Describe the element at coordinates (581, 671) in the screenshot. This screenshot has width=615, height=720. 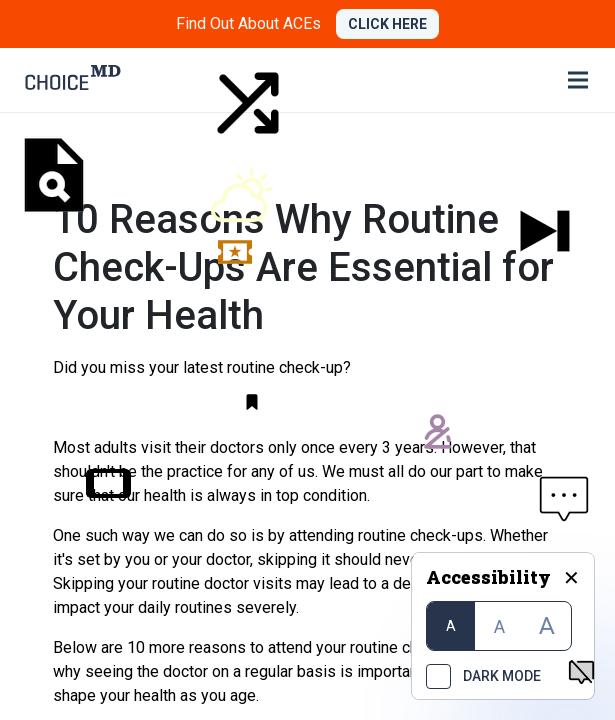
I see `mute or disable chat notifications` at that location.